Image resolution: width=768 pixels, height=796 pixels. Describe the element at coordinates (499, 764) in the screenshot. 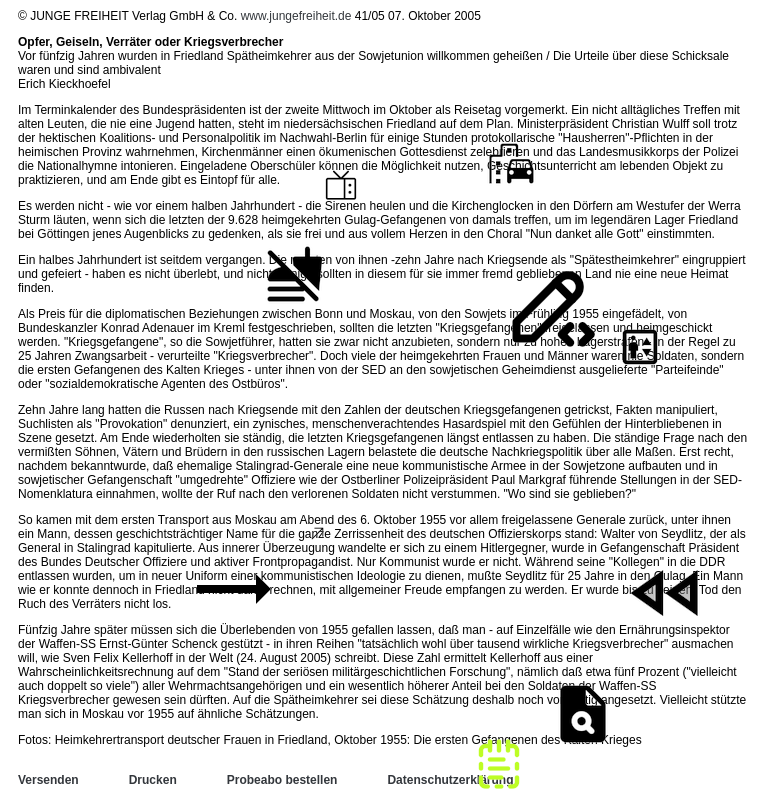

I see `draft or unsaved document` at that location.